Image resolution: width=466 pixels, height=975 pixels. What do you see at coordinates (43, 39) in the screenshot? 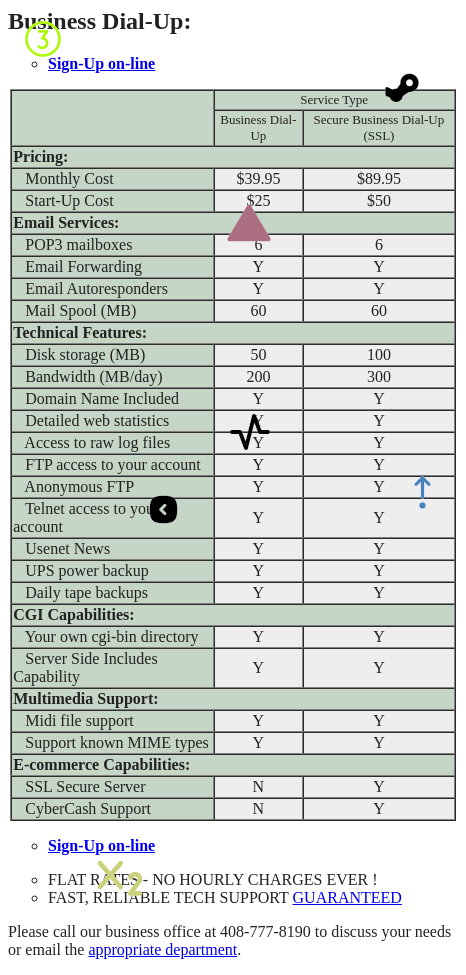
I see `indicates step three in a multi-step process` at bounding box center [43, 39].